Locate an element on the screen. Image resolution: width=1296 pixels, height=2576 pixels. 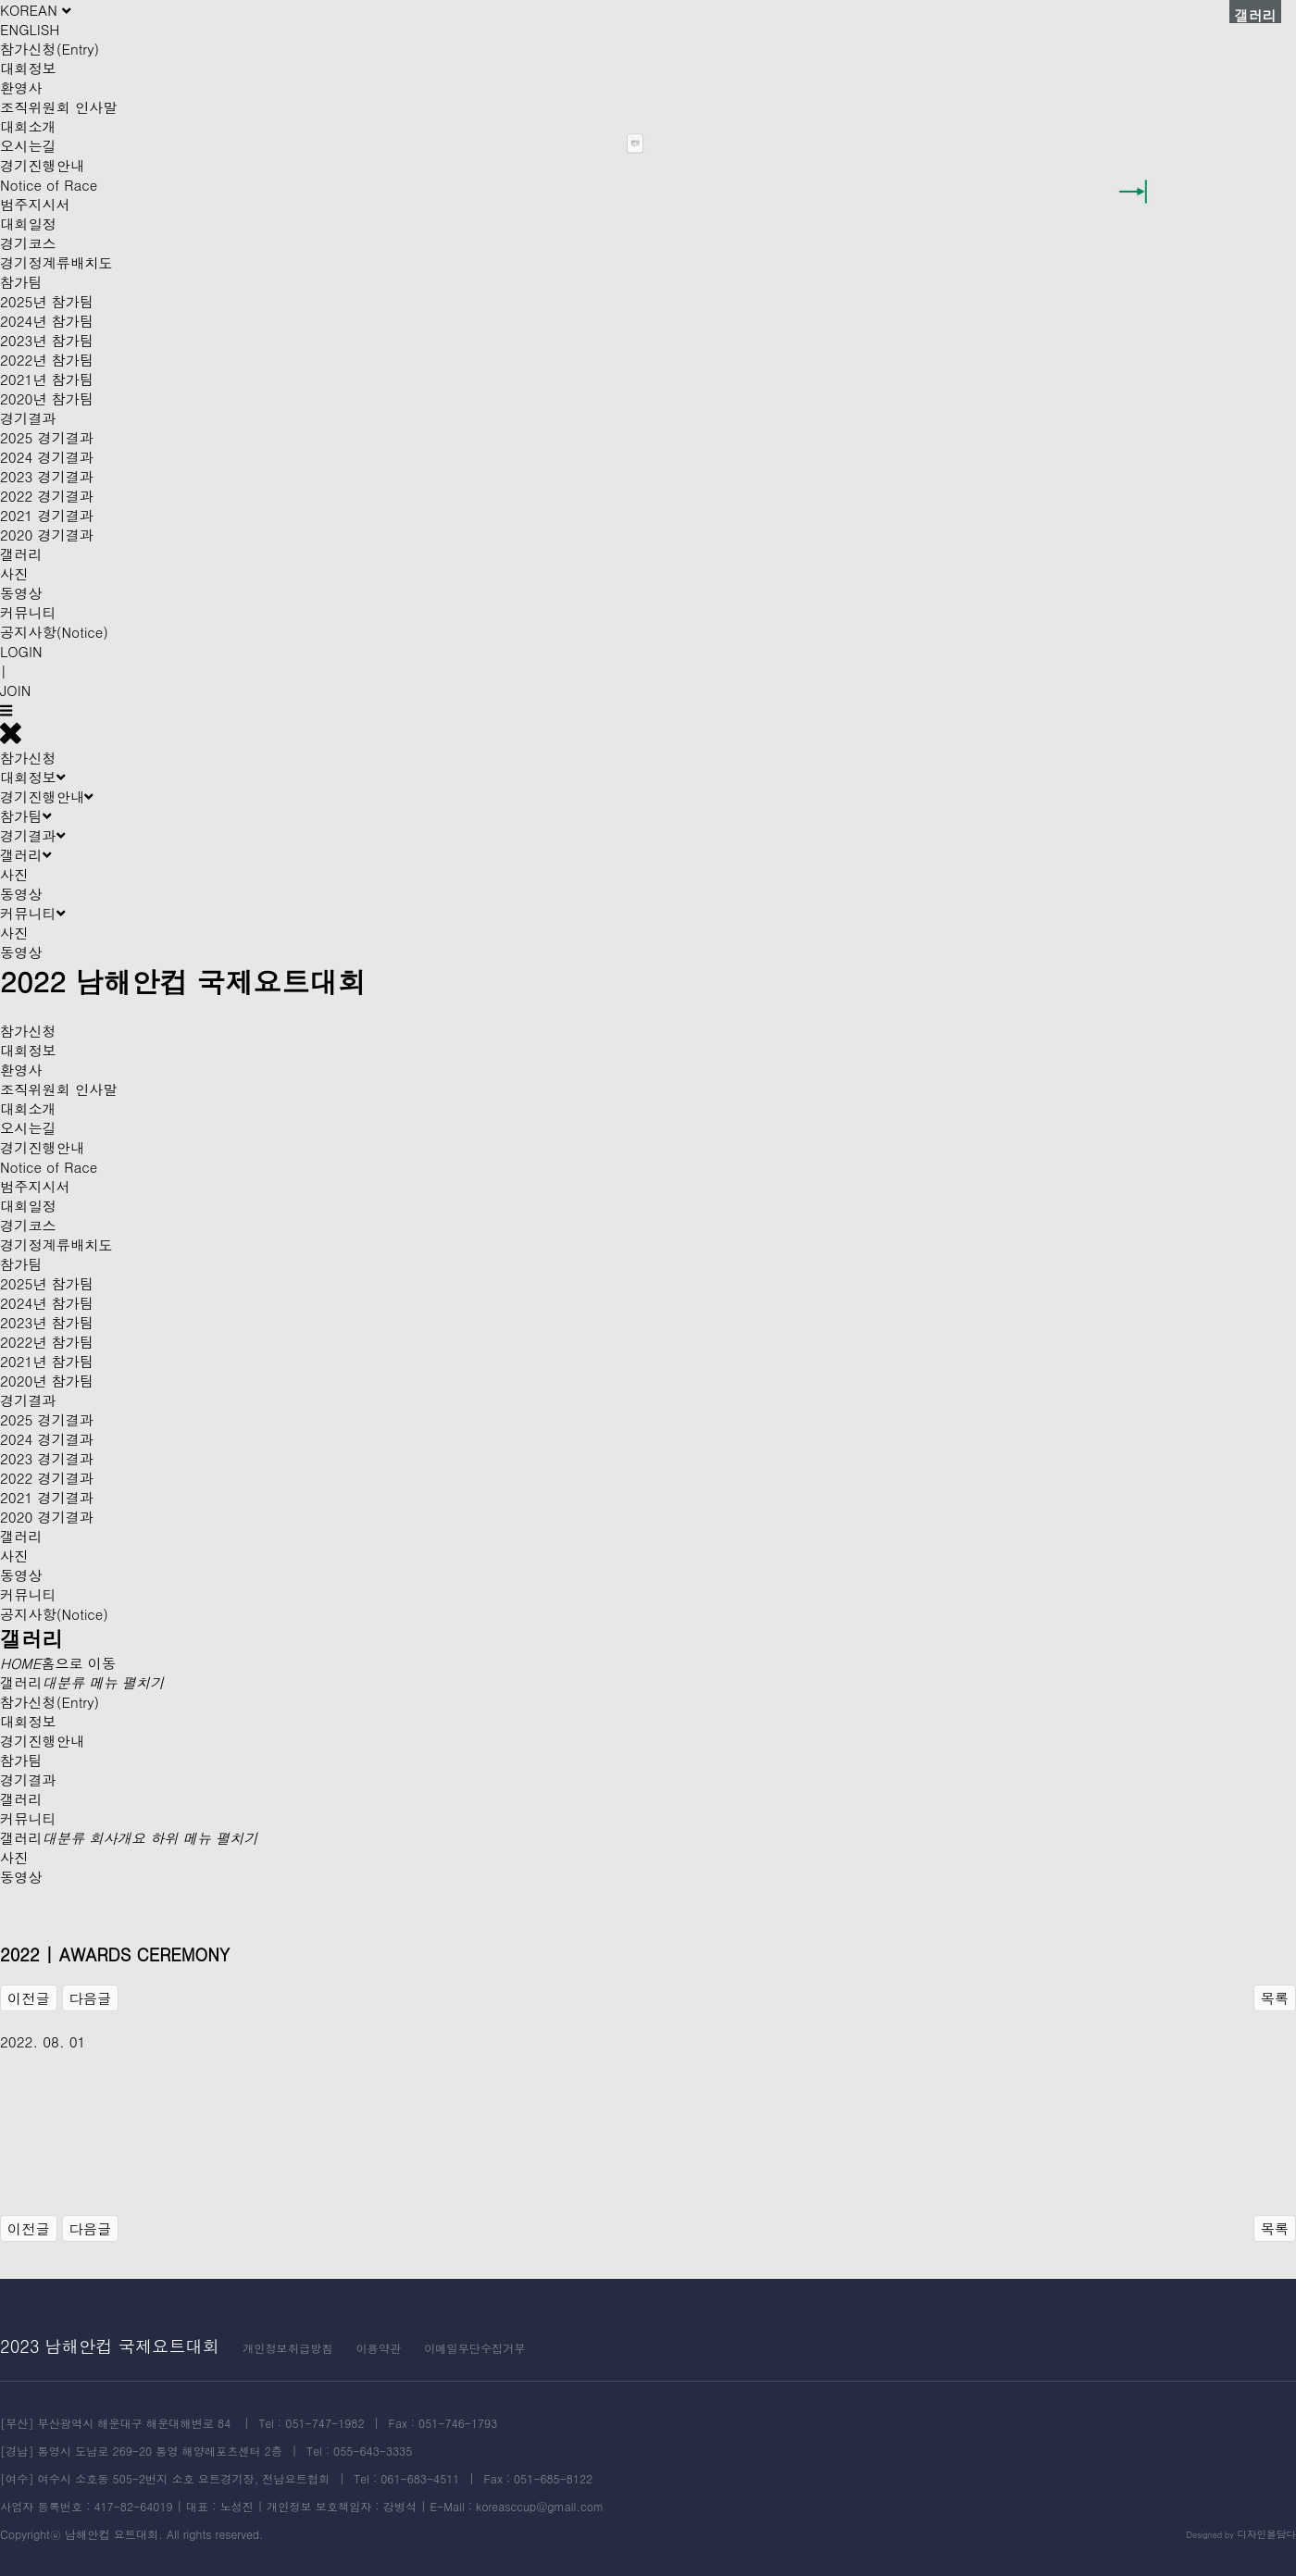
go to the last item or page is located at coordinates (1133, 192).